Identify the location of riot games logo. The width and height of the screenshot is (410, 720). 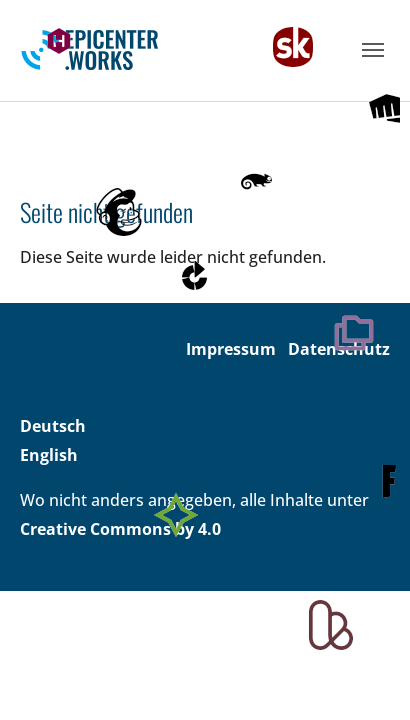
(384, 108).